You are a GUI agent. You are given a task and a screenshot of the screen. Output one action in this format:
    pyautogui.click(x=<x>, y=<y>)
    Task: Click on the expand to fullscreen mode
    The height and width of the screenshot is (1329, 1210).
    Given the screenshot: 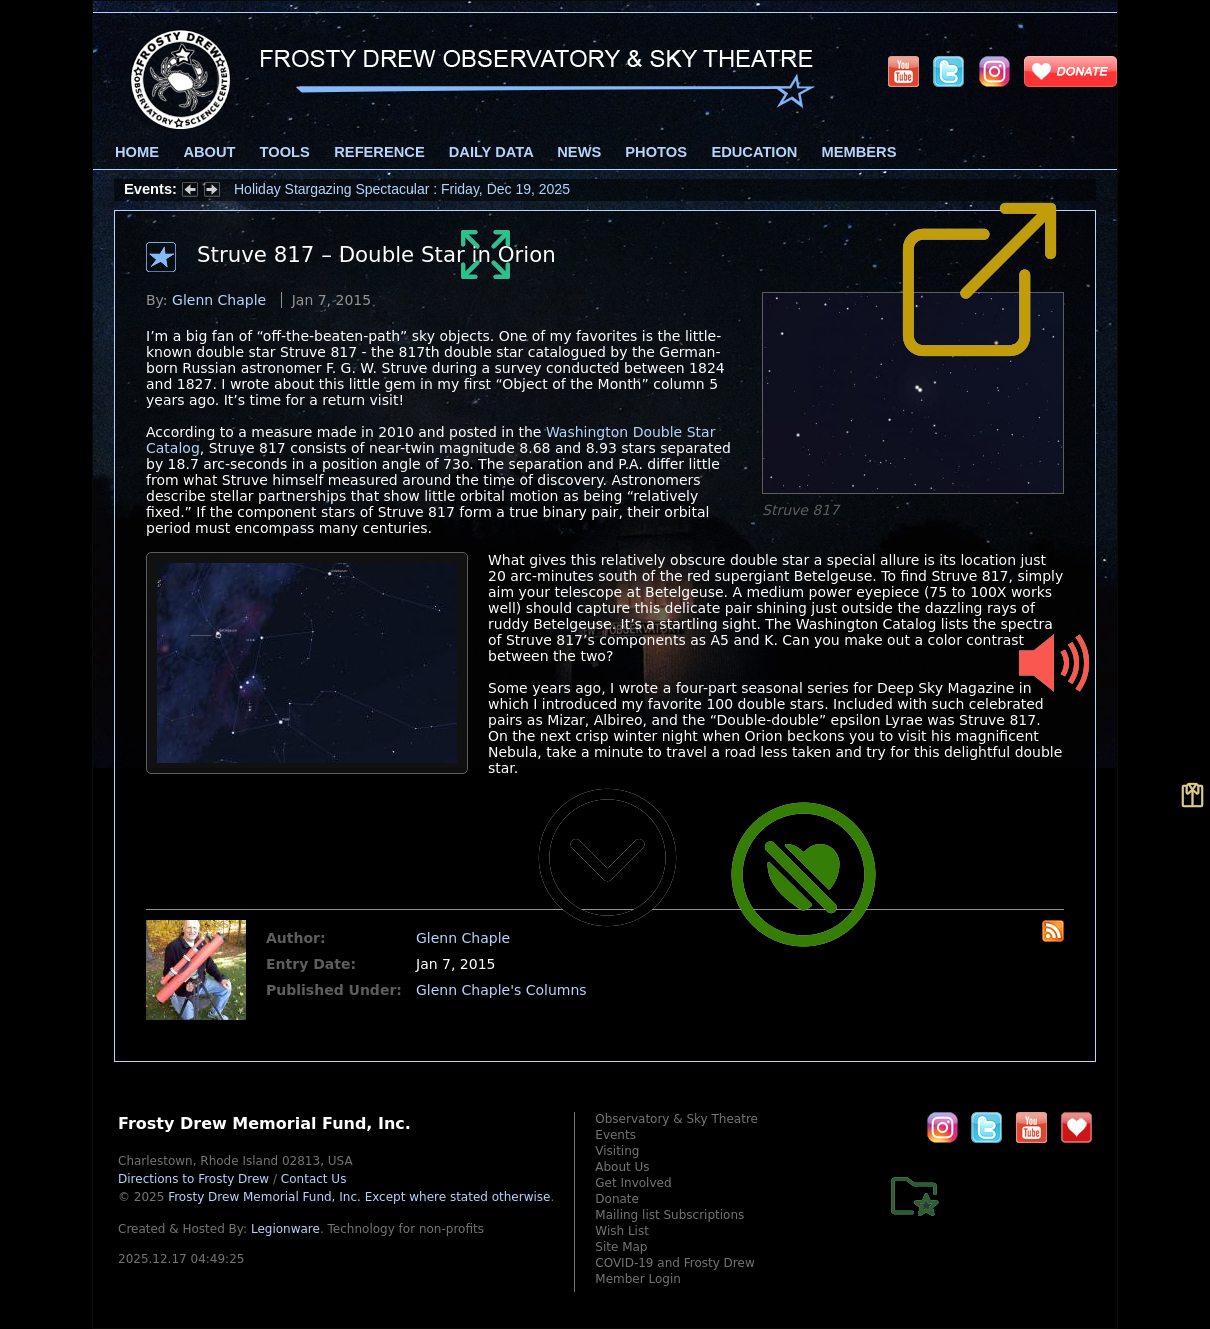 What is the action you would take?
    pyautogui.click(x=485, y=254)
    